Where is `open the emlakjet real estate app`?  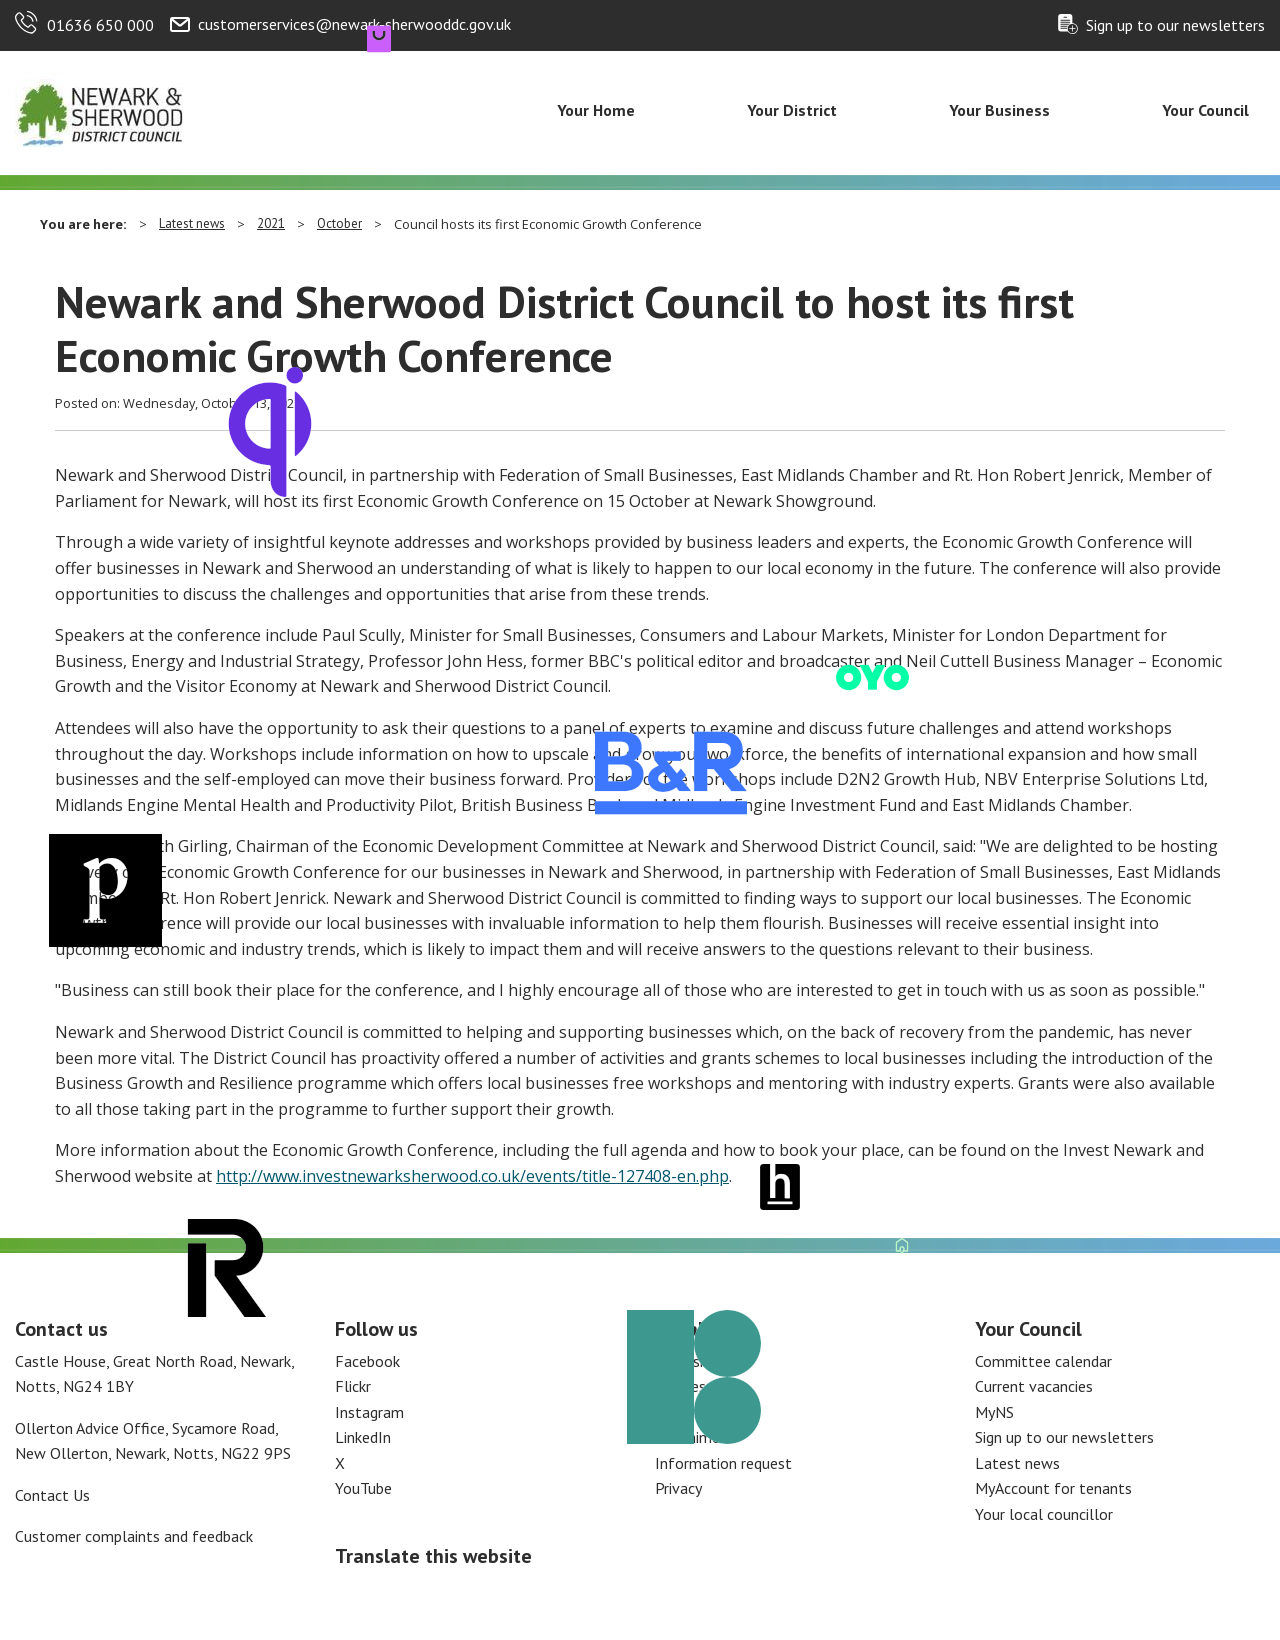
open the emlakjet real estate app is located at coordinates (902, 1246).